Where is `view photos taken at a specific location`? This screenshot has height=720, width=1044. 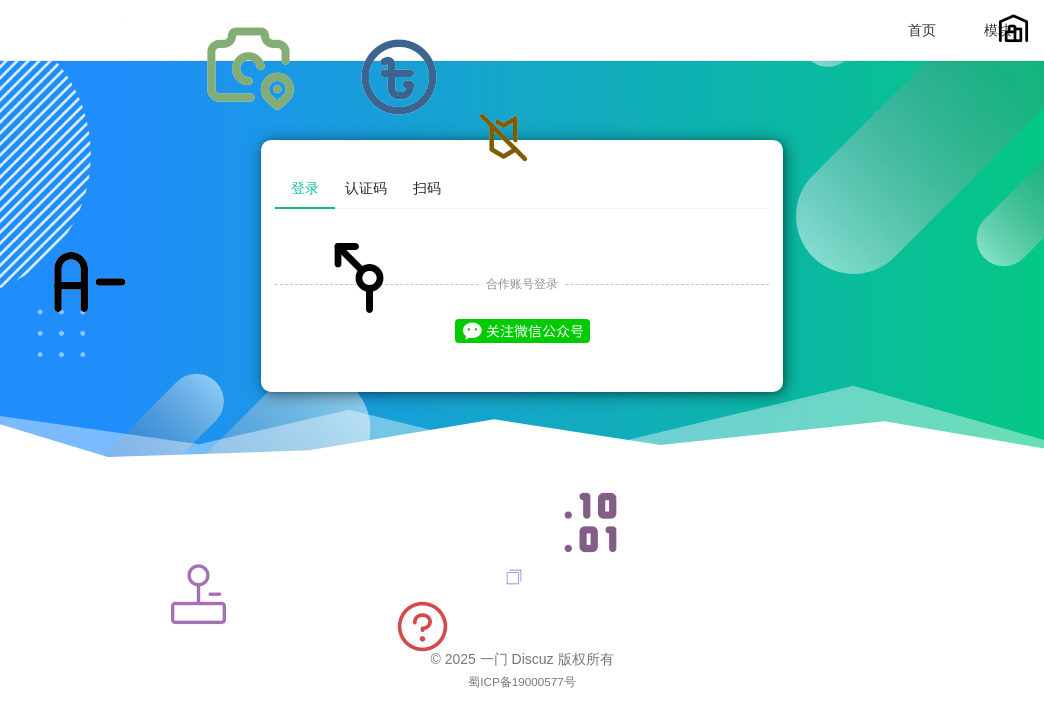
view photos taken at a specific location is located at coordinates (248, 64).